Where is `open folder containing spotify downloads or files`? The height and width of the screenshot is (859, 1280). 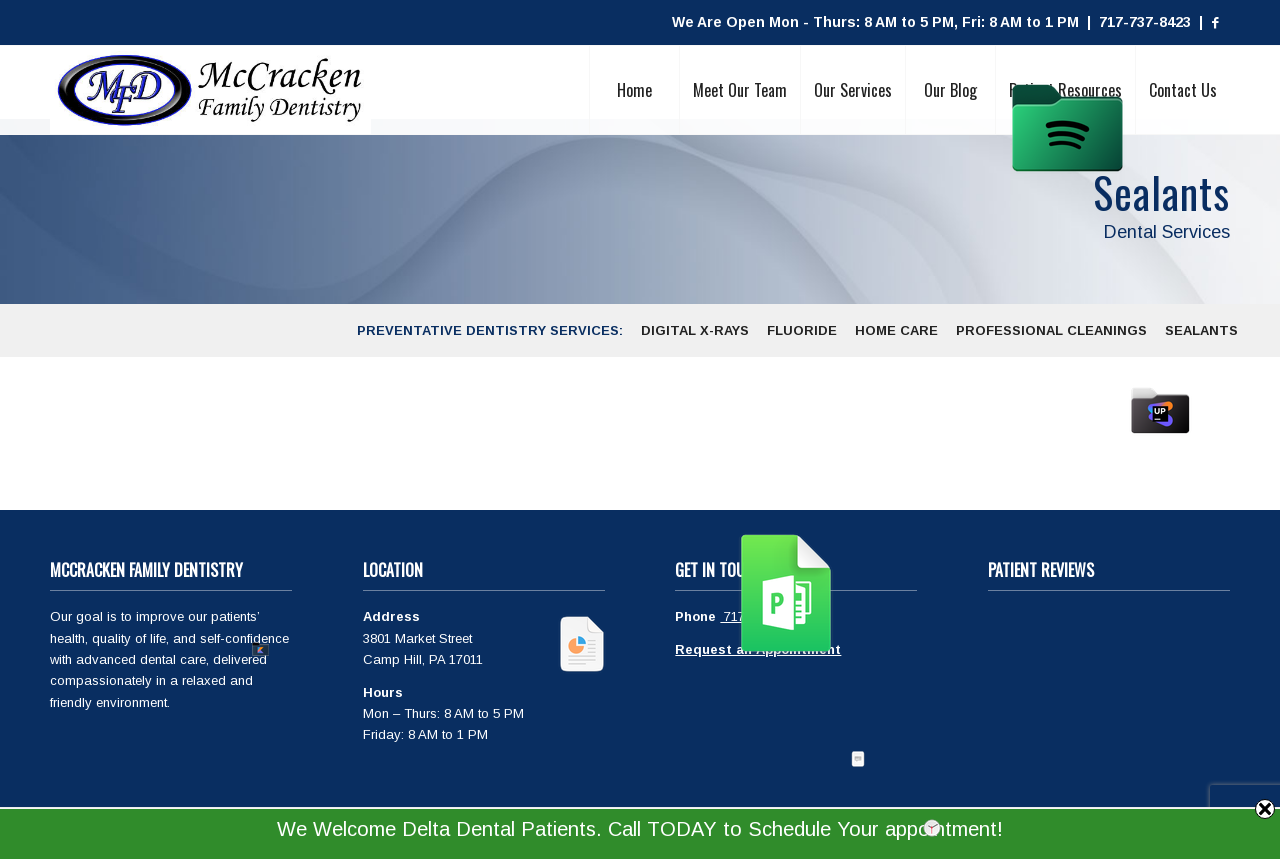 open folder containing spotify downloads or files is located at coordinates (1067, 131).